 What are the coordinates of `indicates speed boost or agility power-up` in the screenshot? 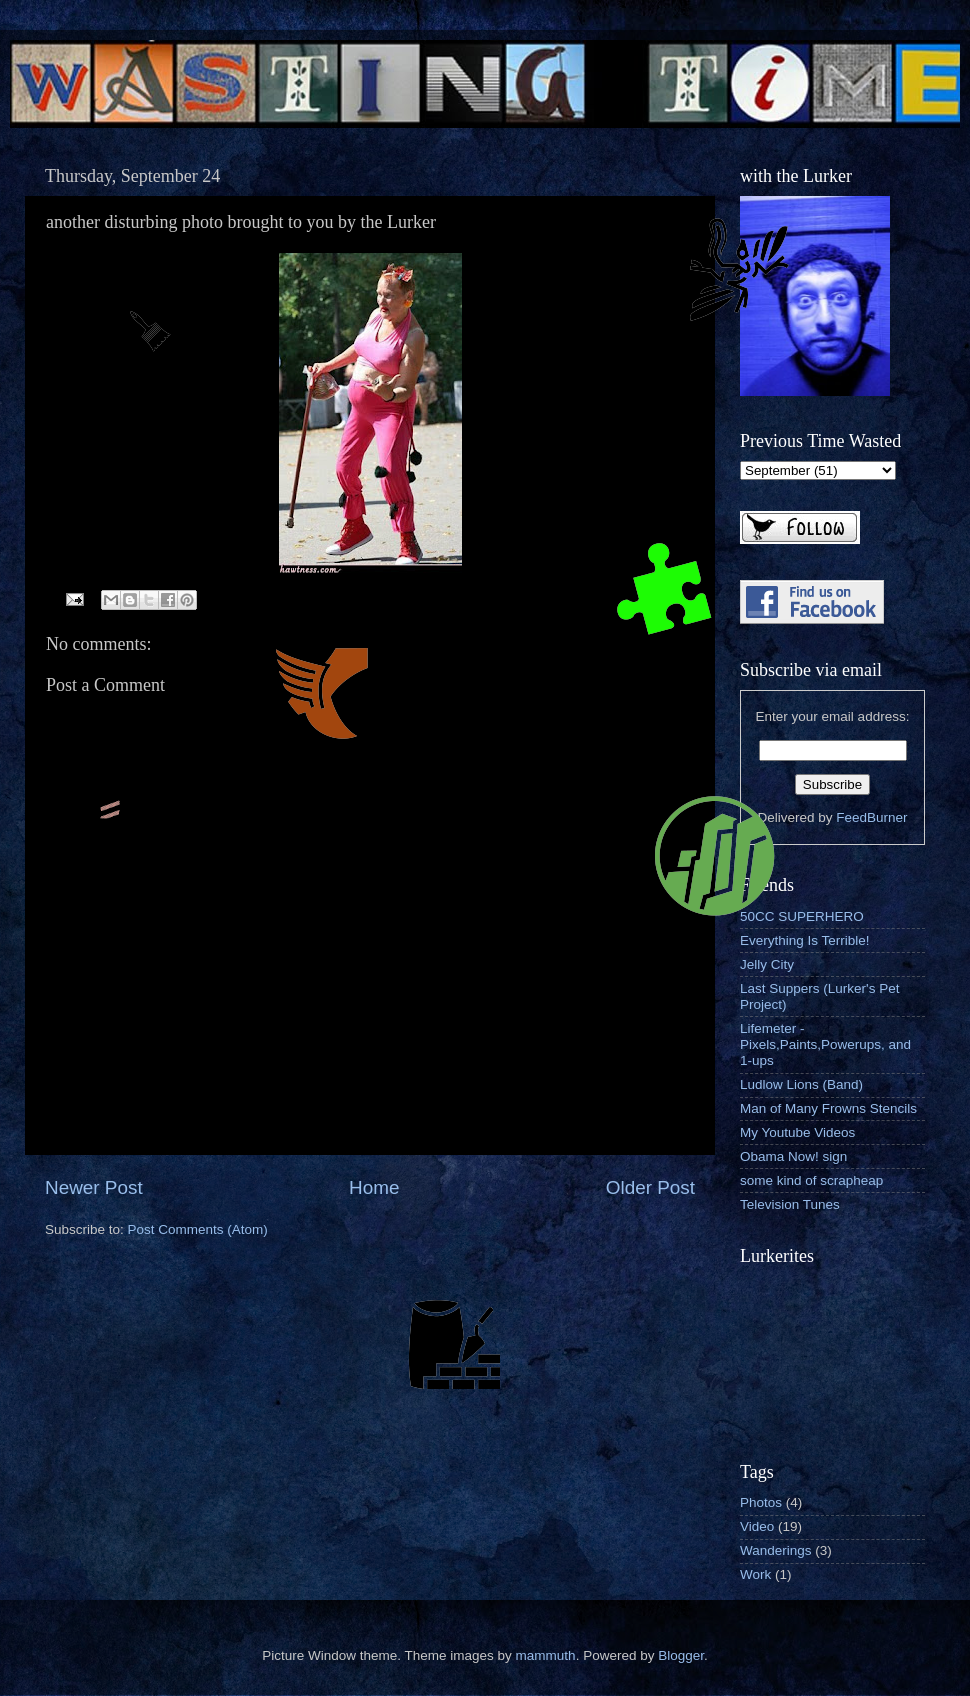 It's located at (321, 693).